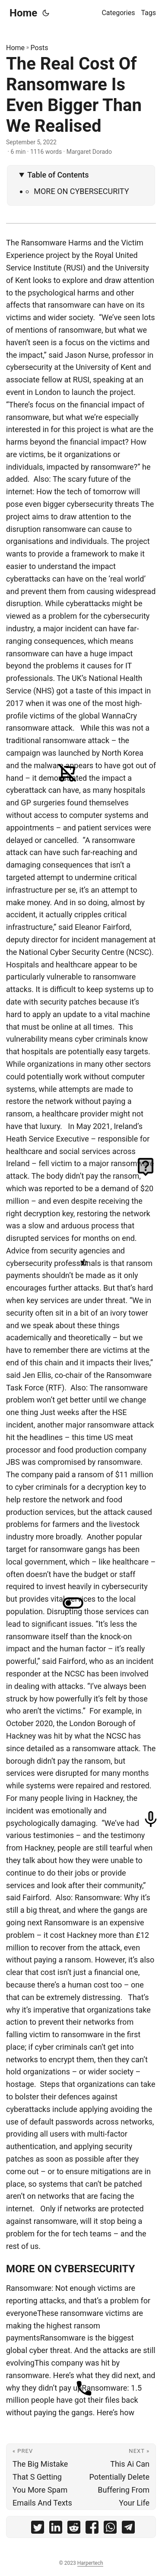  Describe the element at coordinates (84, 2388) in the screenshot. I see `make a phone call` at that location.